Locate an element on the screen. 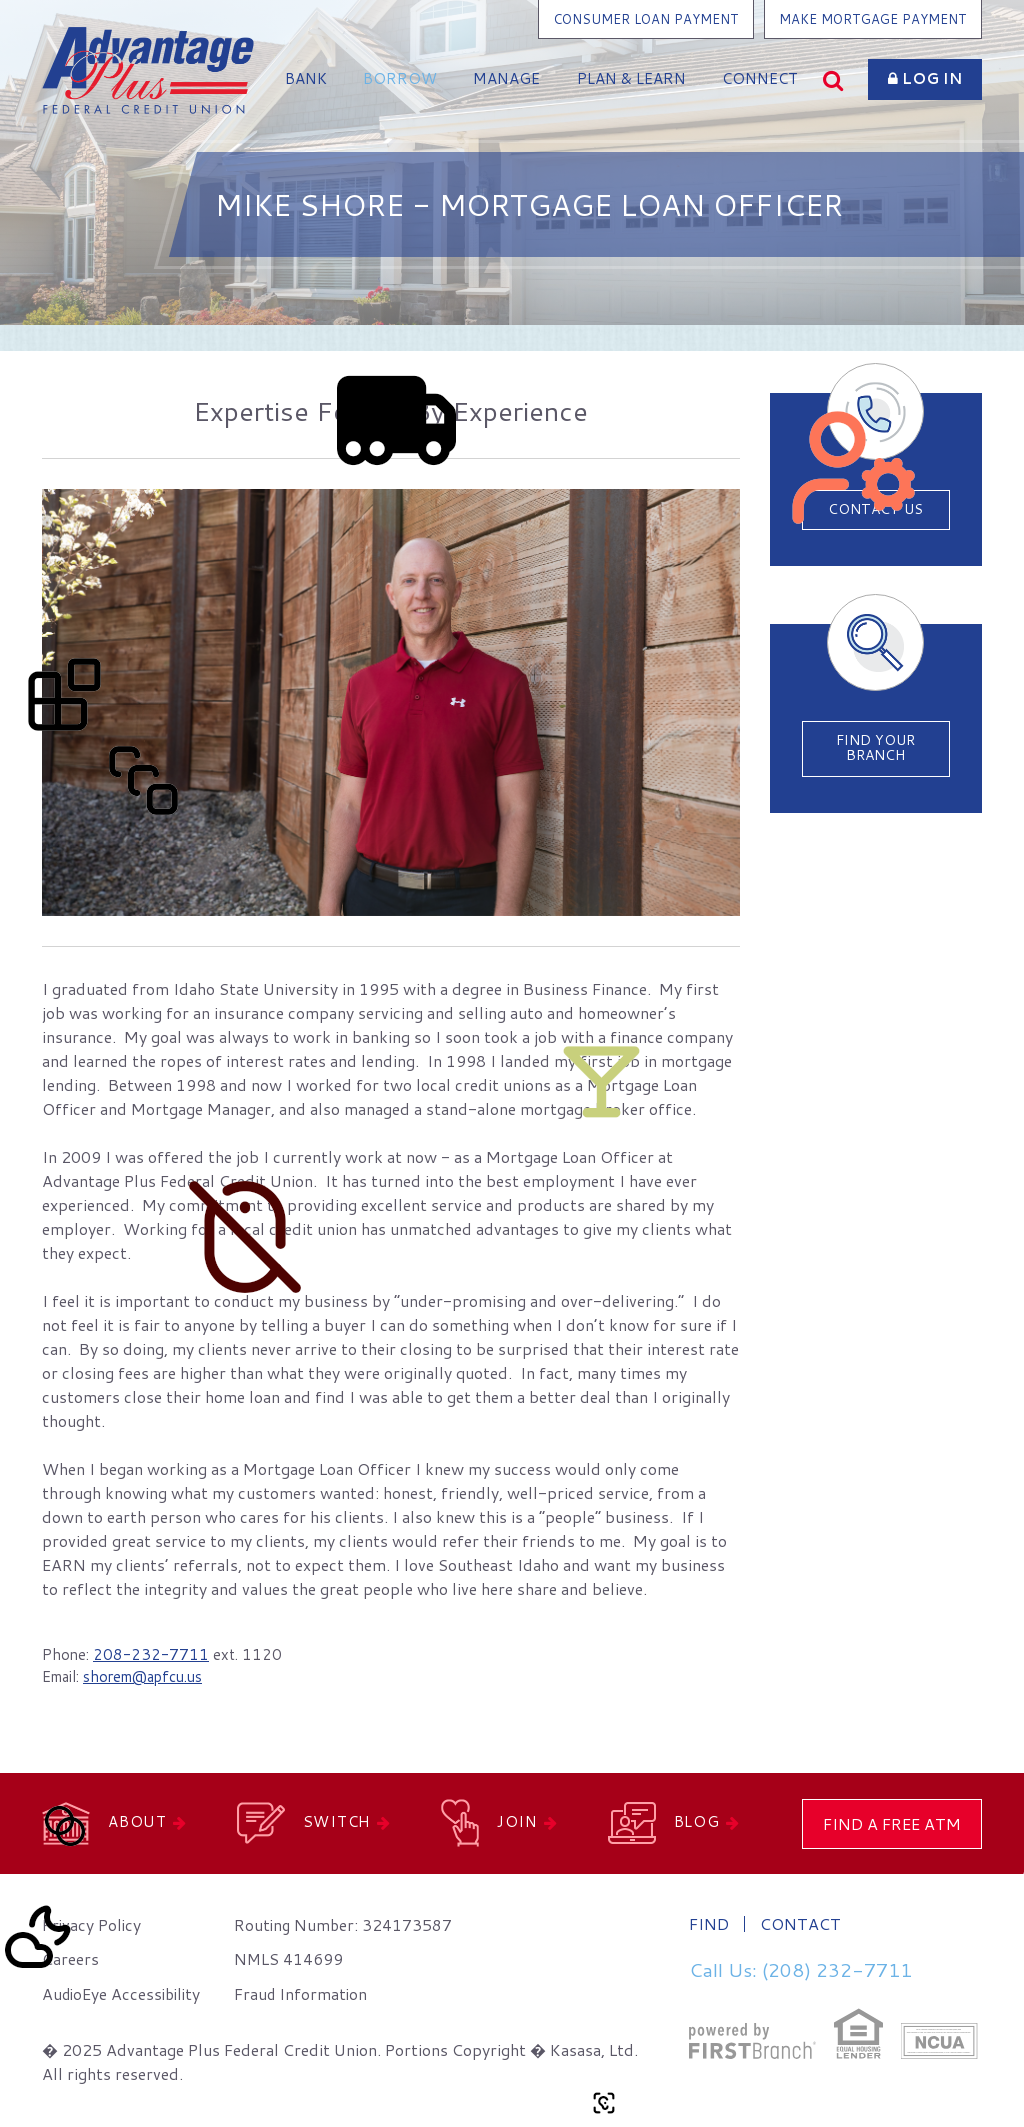  access modular components or blocks is located at coordinates (64, 694).